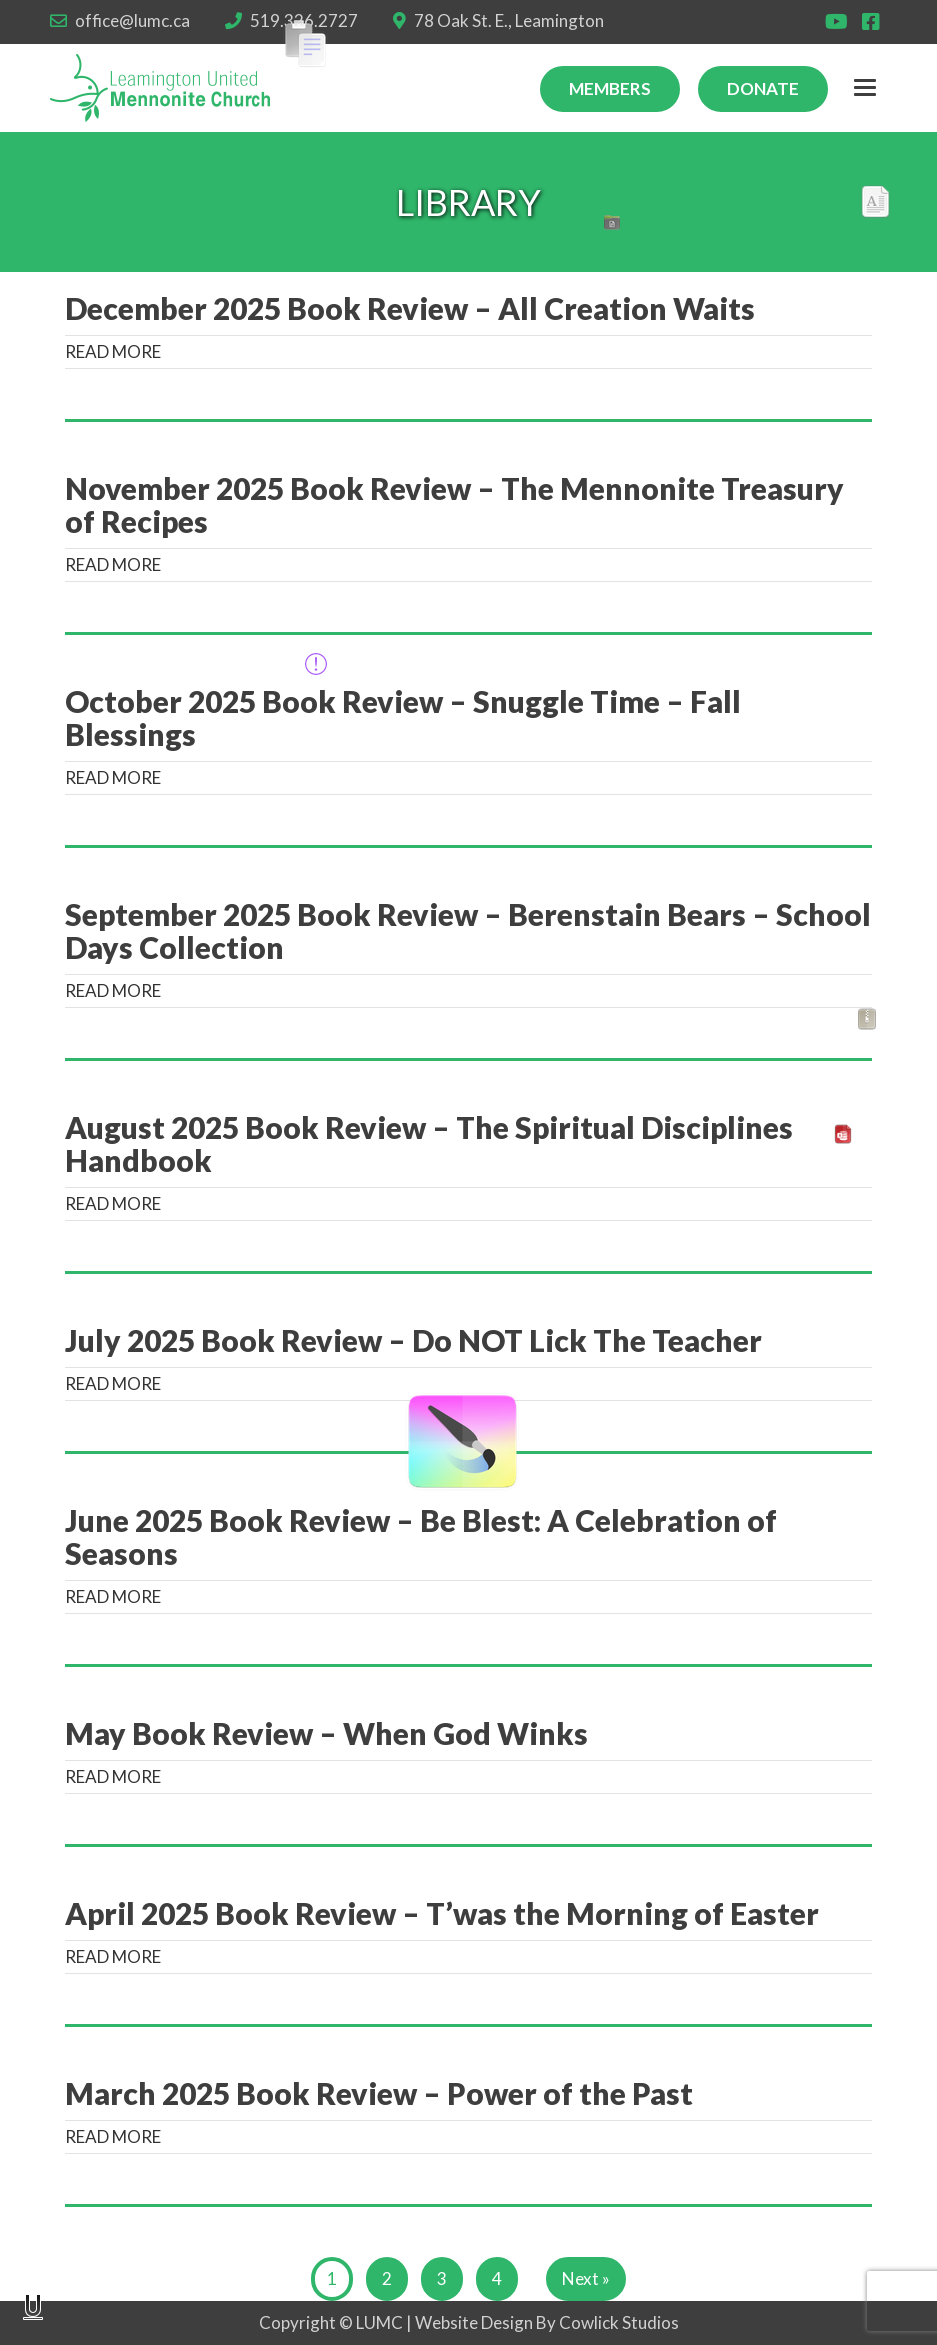 This screenshot has height=2345, width=937. Describe the element at coordinates (875, 201) in the screenshot. I see `open a rich text document` at that location.